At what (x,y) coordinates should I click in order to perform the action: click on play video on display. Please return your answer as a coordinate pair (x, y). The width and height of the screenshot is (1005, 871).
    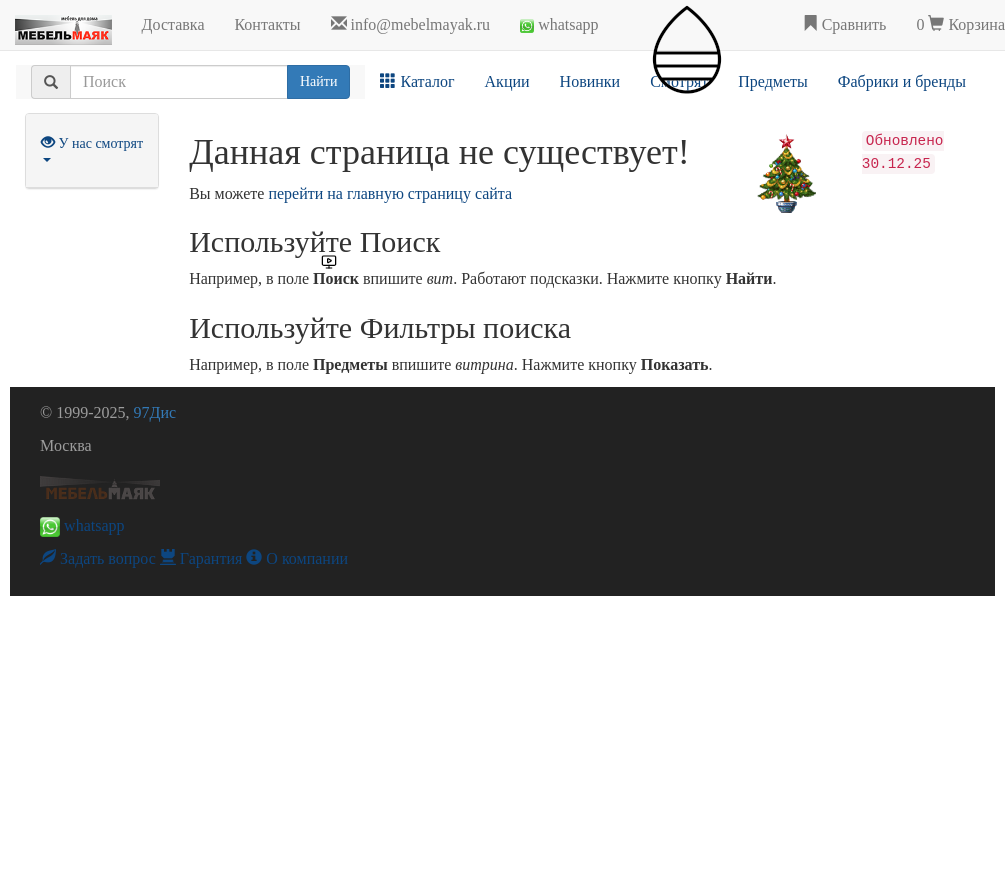
    Looking at the image, I should click on (329, 262).